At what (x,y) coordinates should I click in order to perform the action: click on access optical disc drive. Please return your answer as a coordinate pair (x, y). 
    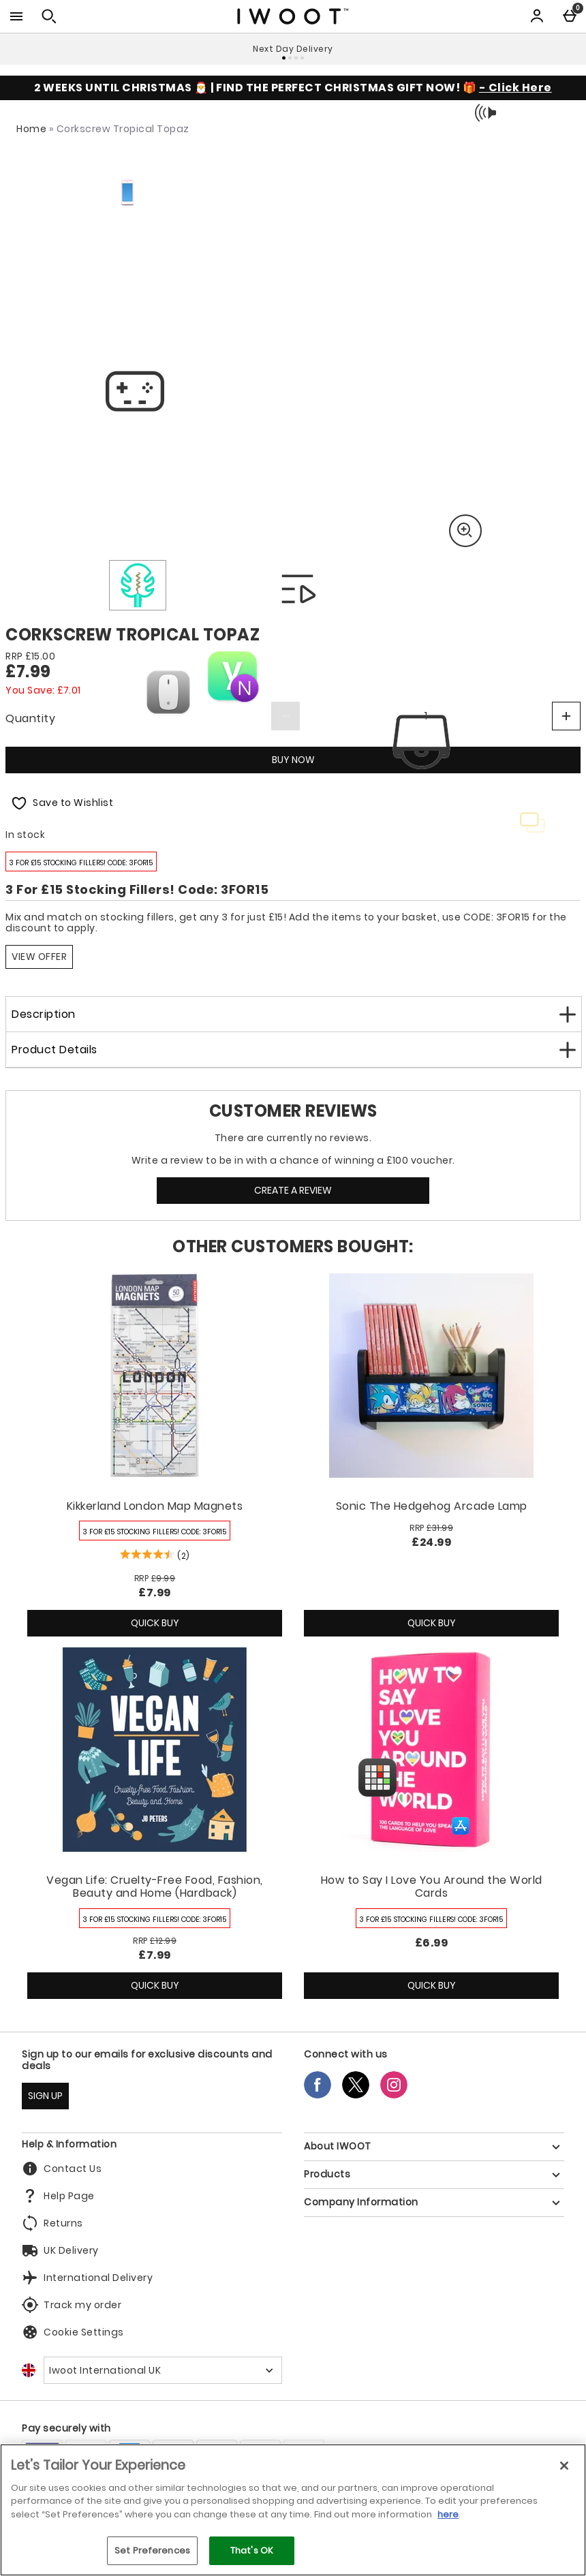
    Looking at the image, I should click on (421, 740).